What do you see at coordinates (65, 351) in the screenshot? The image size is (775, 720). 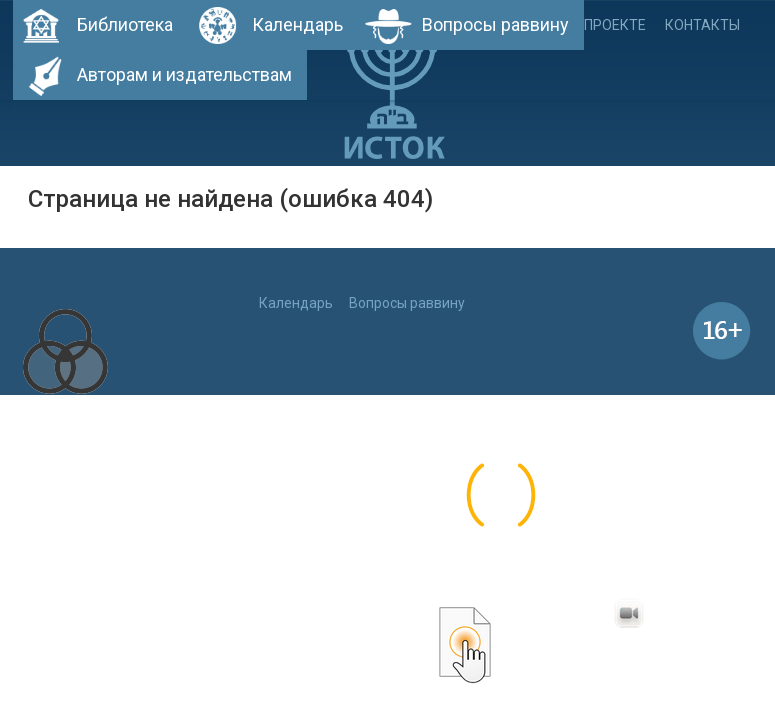 I see `access color and display preferences` at bounding box center [65, 351].